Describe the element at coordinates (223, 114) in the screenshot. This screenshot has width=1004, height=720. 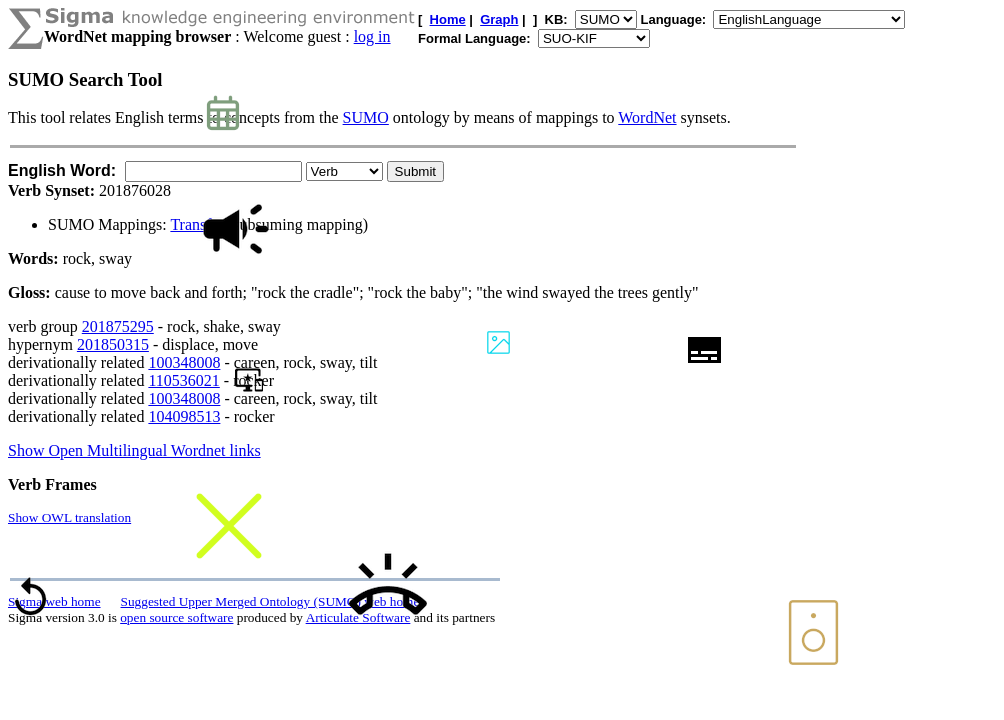
I see `view calendar with scheduled events` at that location.